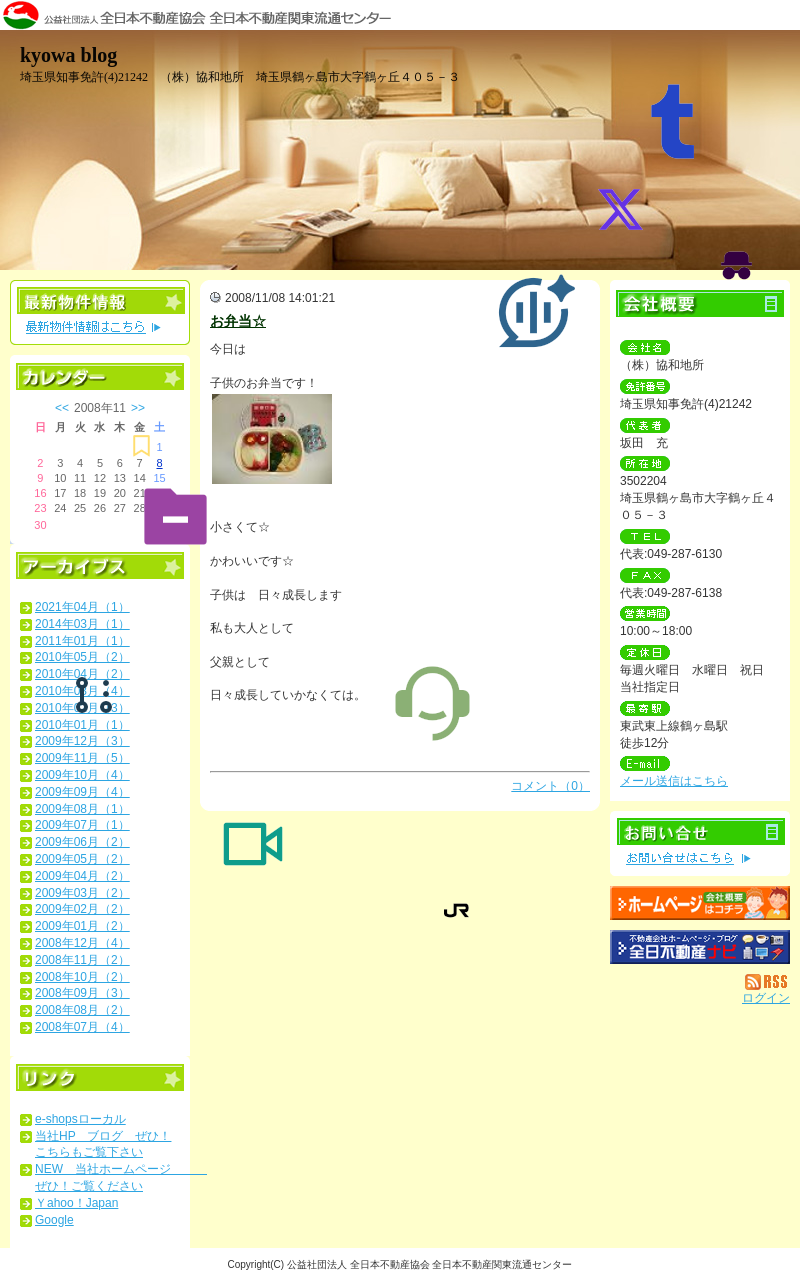  Describe the element at coordinates (736, 265) in the screenshot. I see `enable incognito or private browsing mode` at that location.